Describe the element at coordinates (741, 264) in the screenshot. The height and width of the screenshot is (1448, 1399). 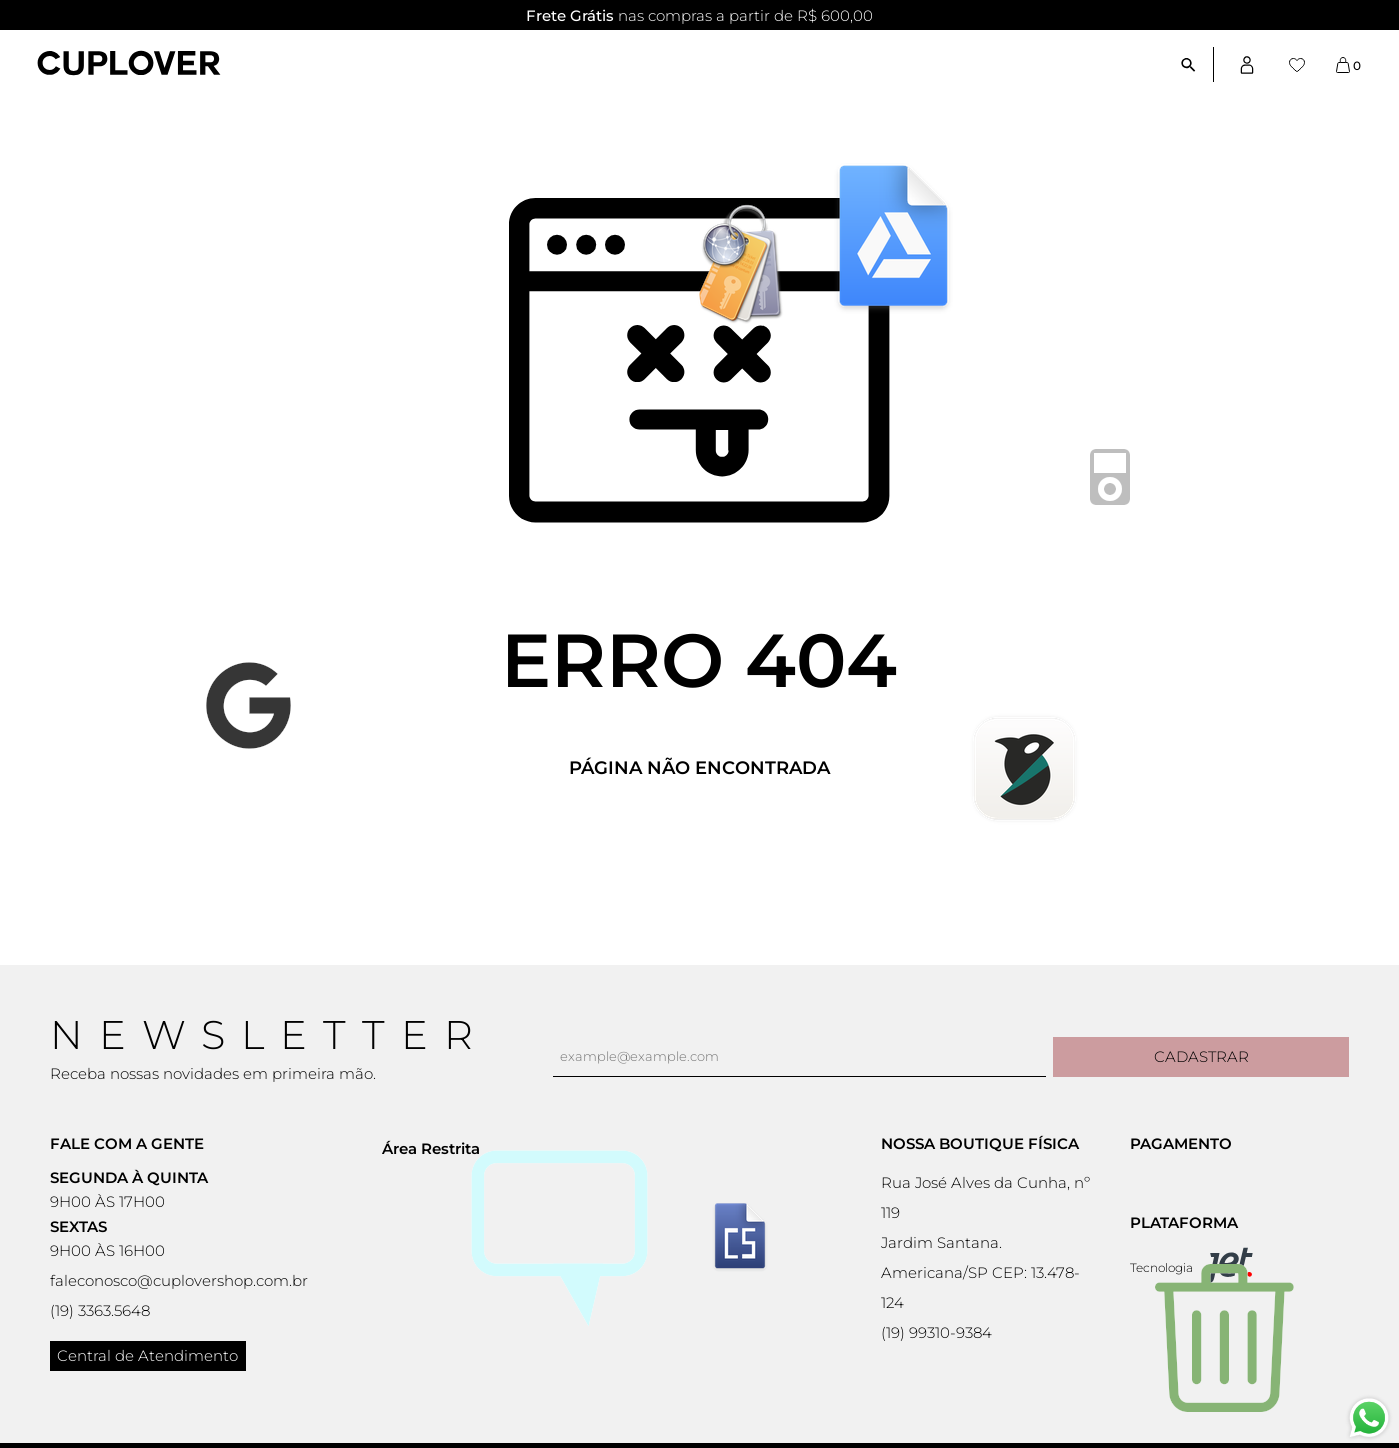
I see `manage single sign-on credentials and authentication` at that location.